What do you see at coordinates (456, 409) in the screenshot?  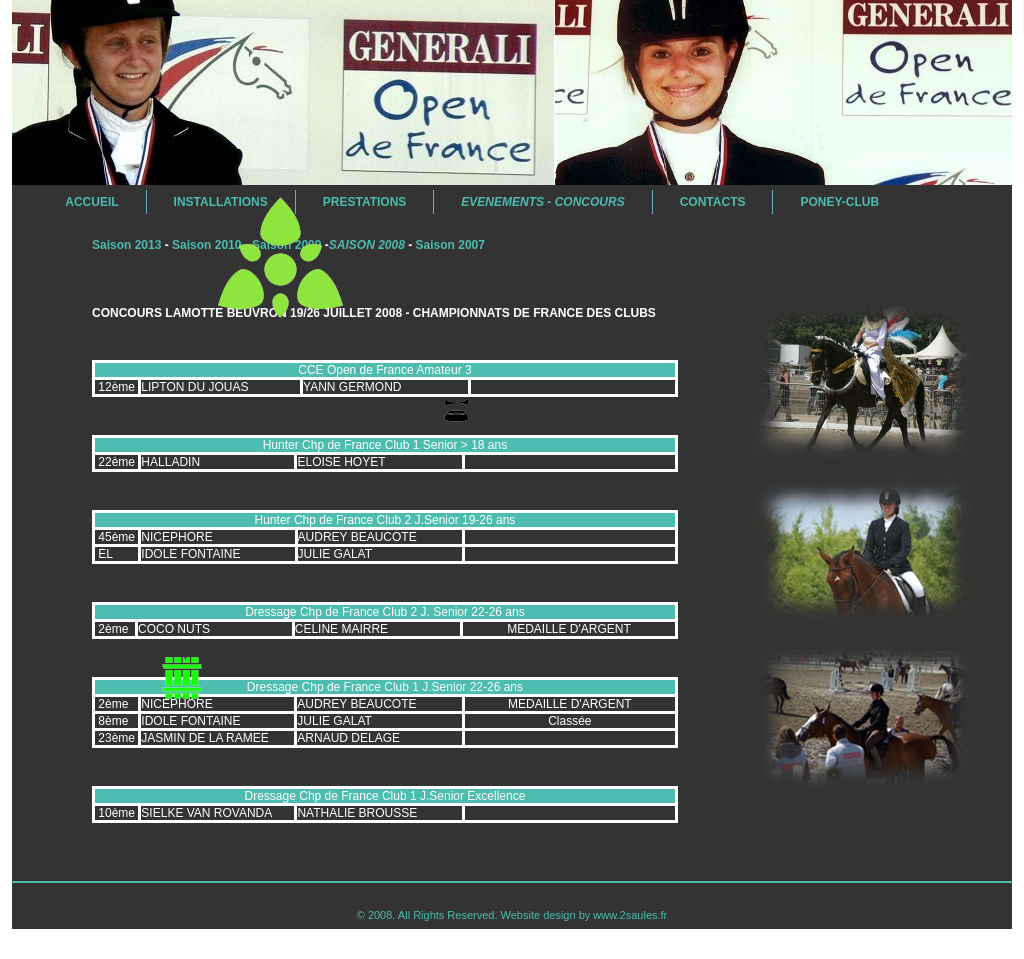 I see `access pet feeding schedule` at bounding box center [456, 409].